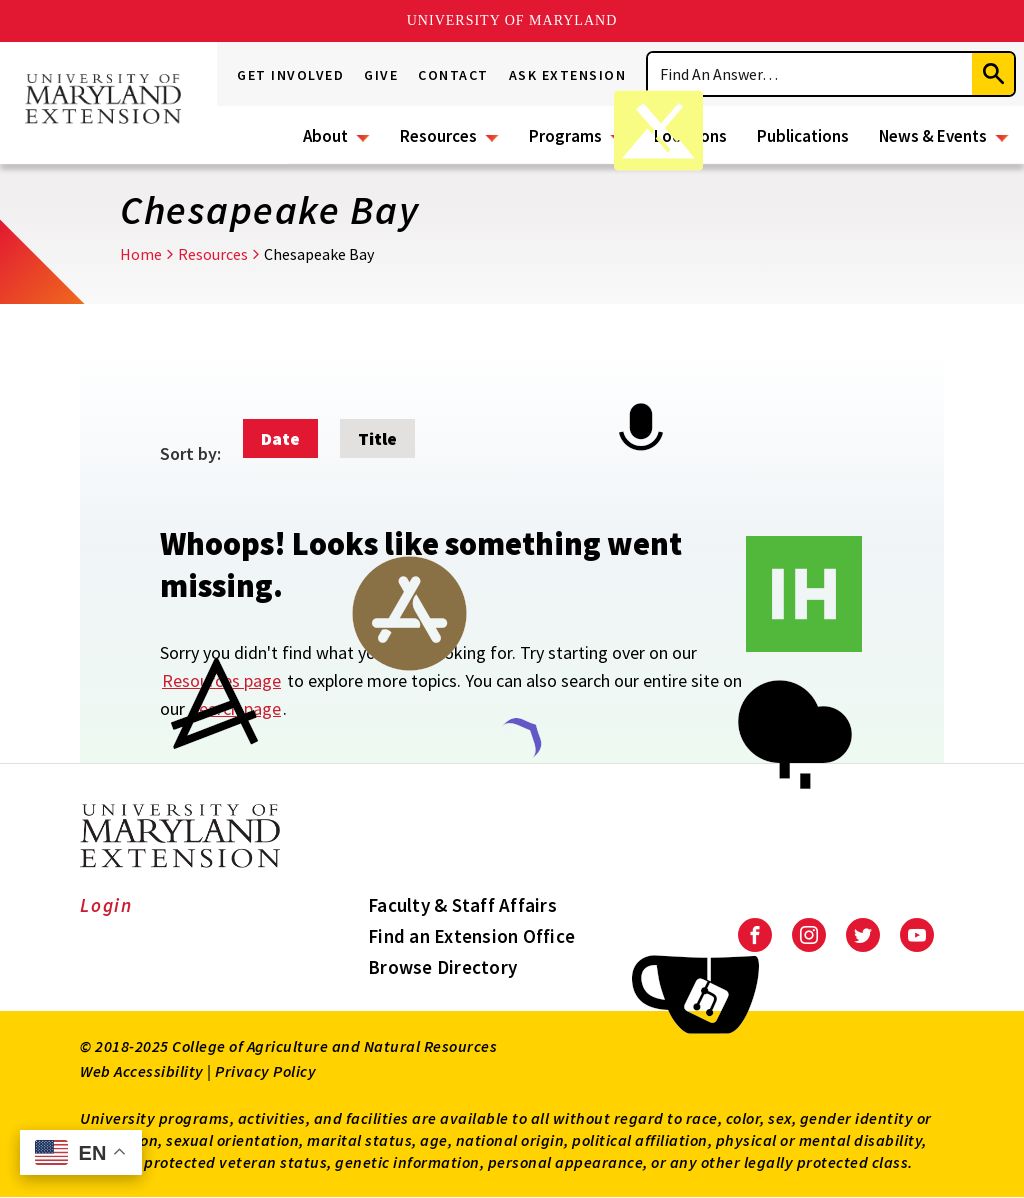 The width and height of the screenshot is (1024, 1198). I want to click on open the Apple App Store, so click(409, 613).